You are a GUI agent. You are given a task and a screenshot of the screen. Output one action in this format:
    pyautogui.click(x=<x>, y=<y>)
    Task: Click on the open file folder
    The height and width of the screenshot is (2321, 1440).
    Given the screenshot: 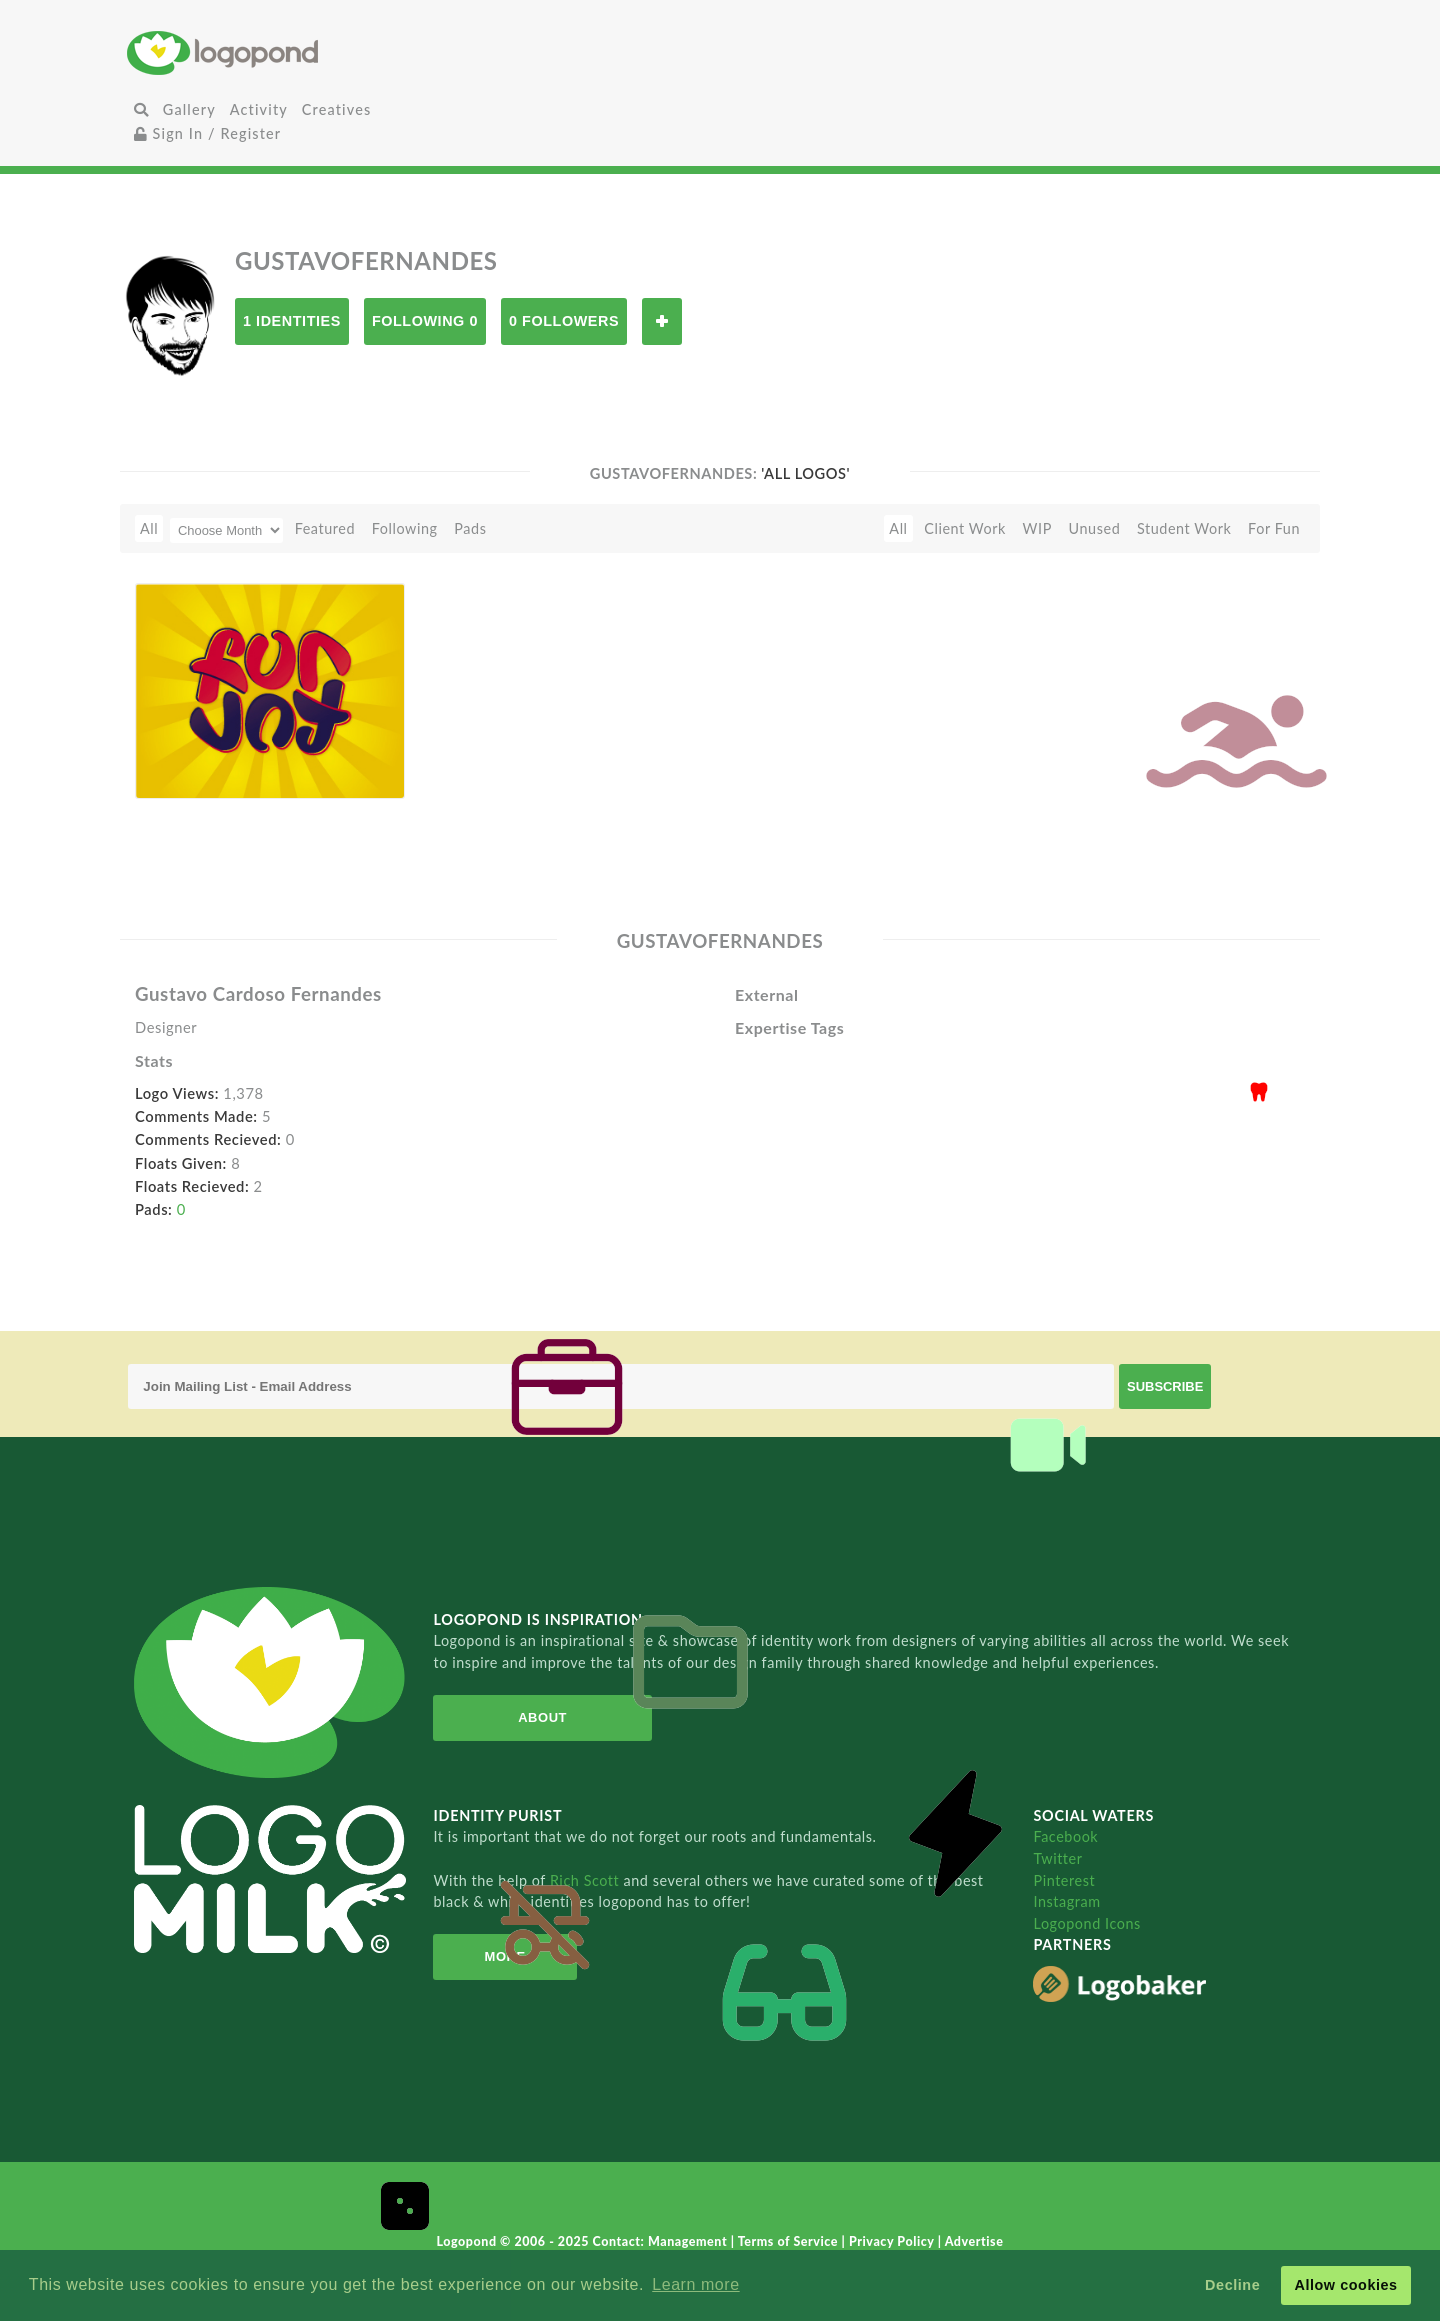 What is the action you would take?
    pyautogui.click(x=690, y=1665)
    